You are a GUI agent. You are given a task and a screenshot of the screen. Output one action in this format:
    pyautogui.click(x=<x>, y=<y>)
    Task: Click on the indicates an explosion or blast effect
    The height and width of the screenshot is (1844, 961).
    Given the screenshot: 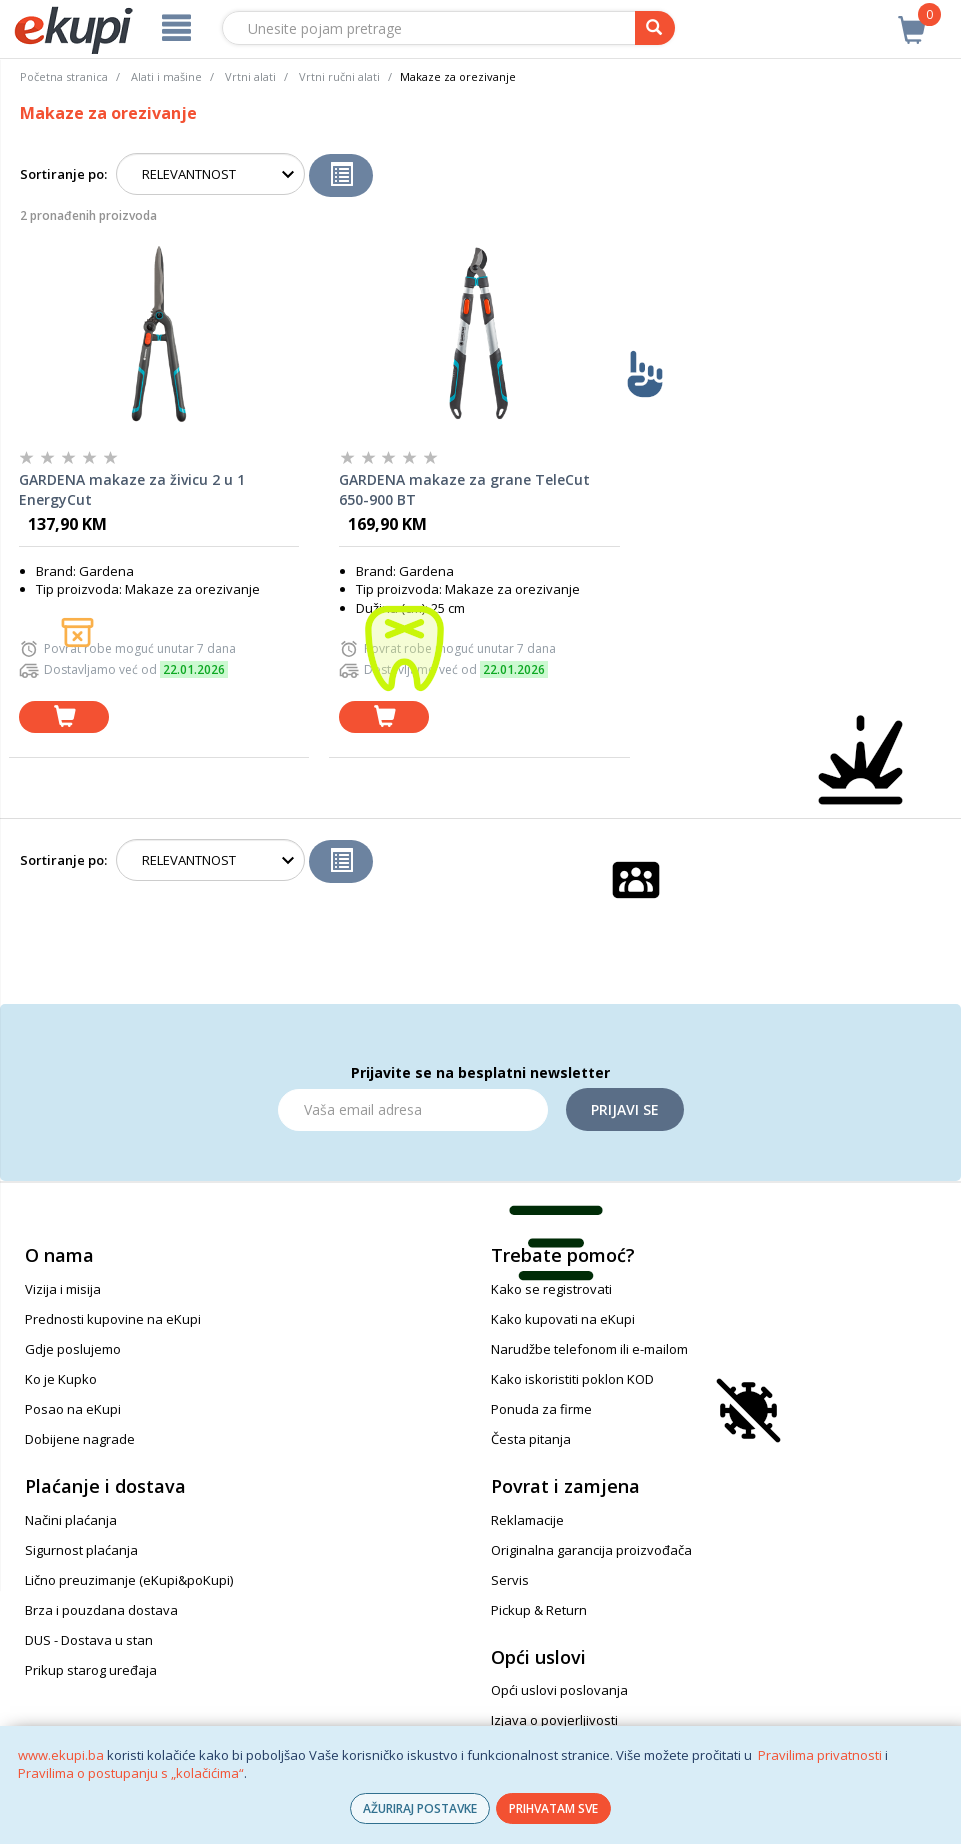 What is the action you would take?
    pyautogui.click(x=860, y=762)
    